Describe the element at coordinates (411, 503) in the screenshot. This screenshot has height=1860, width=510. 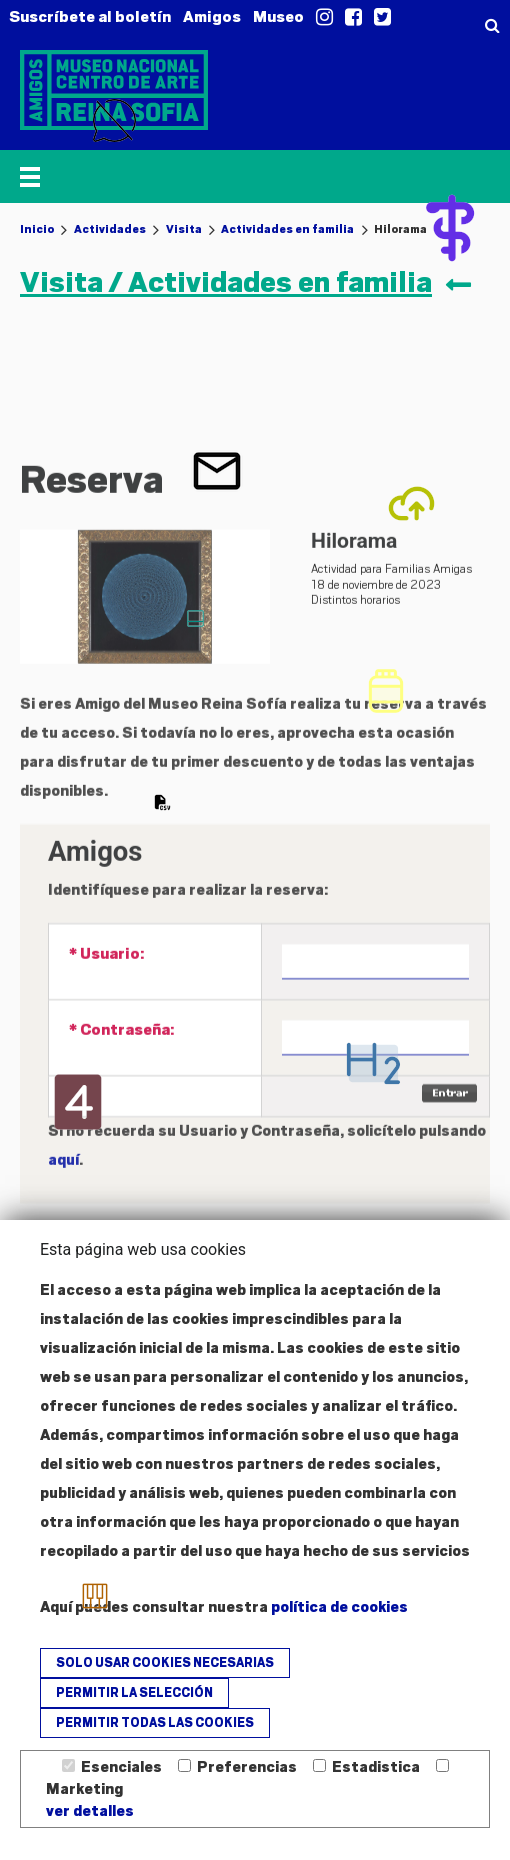
I see `upload file to cloud storage` at that location.